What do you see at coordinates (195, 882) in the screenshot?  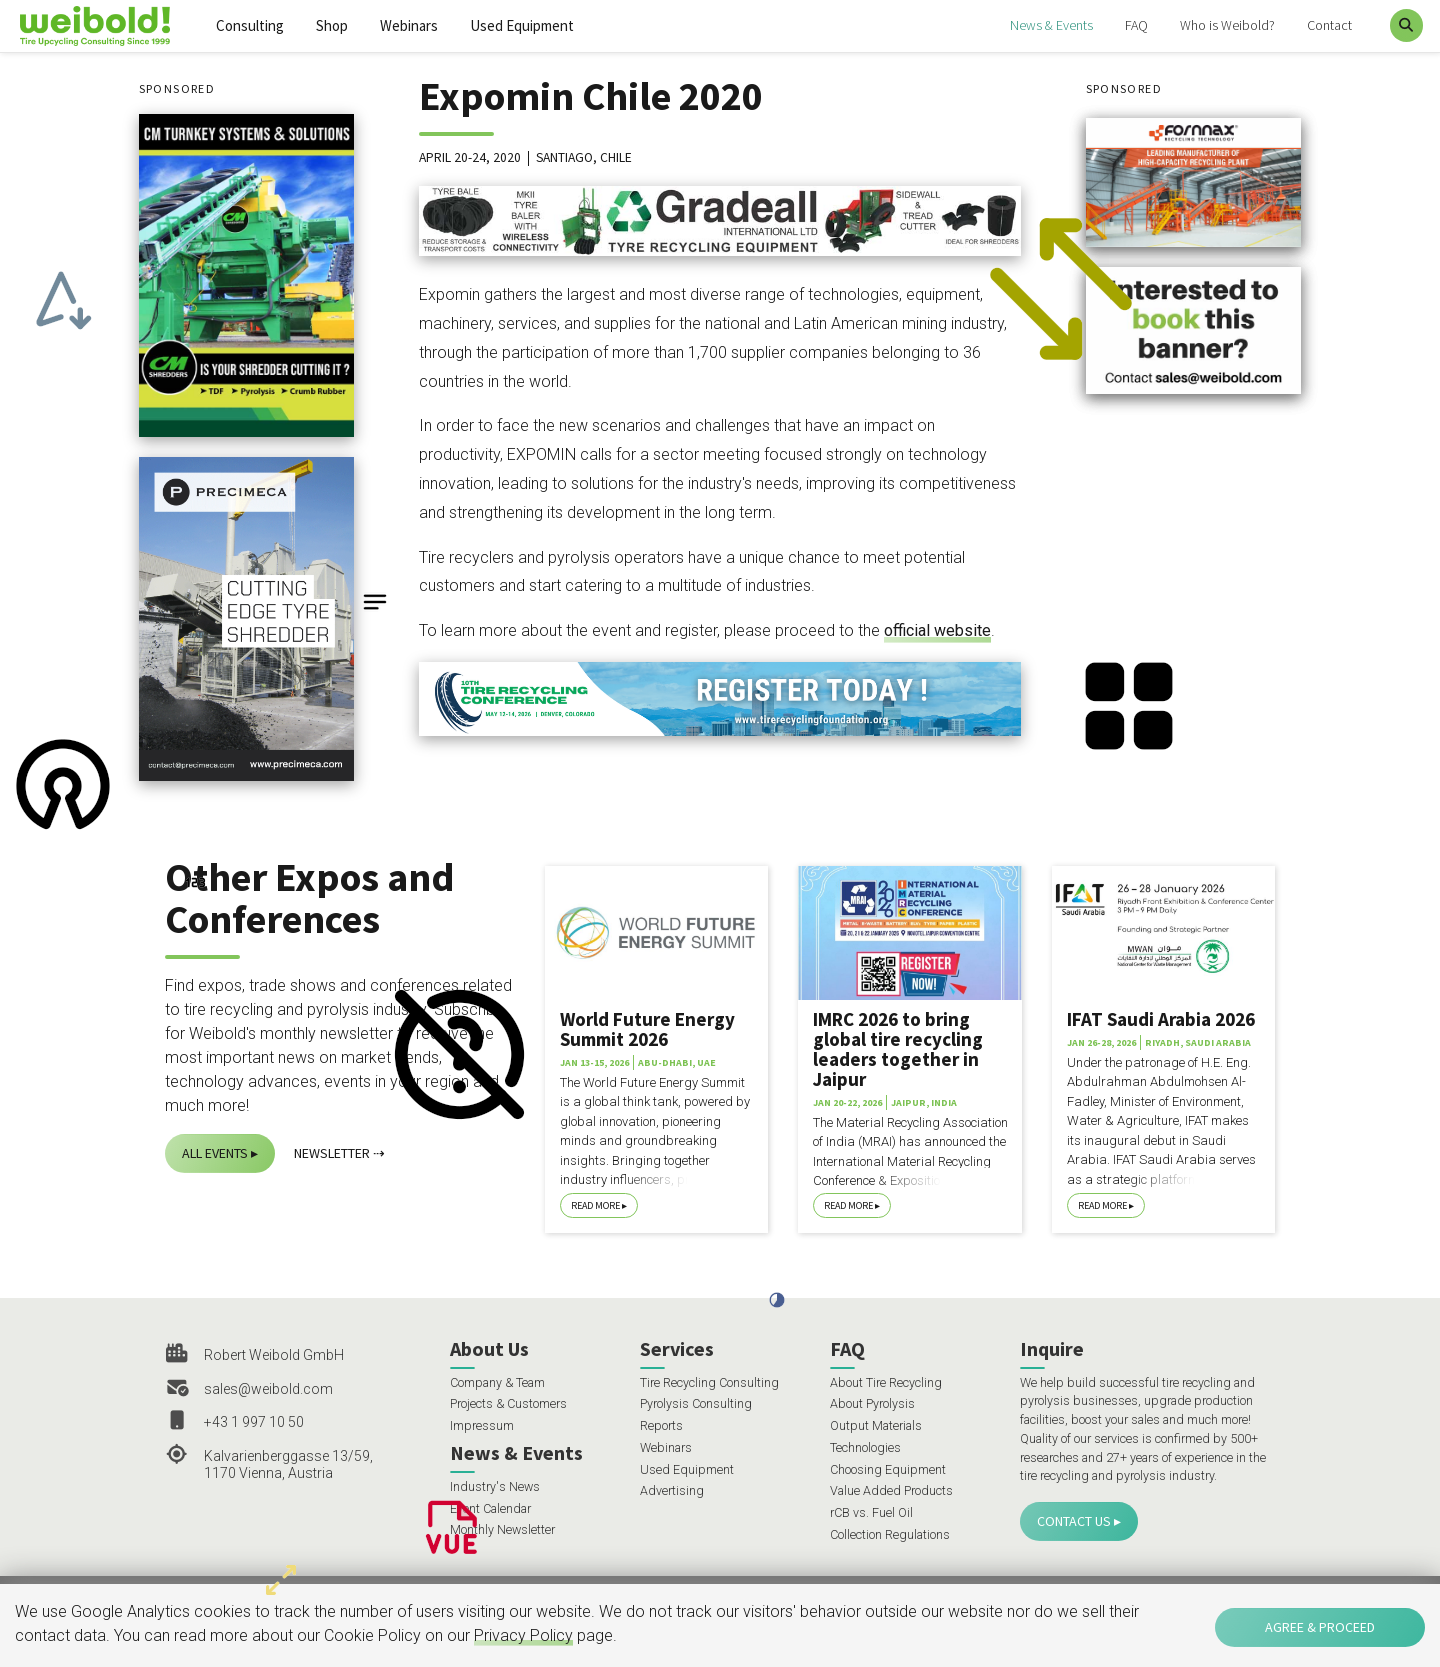 I see `switch to numeric input mode` at bounding box center [195, 882].